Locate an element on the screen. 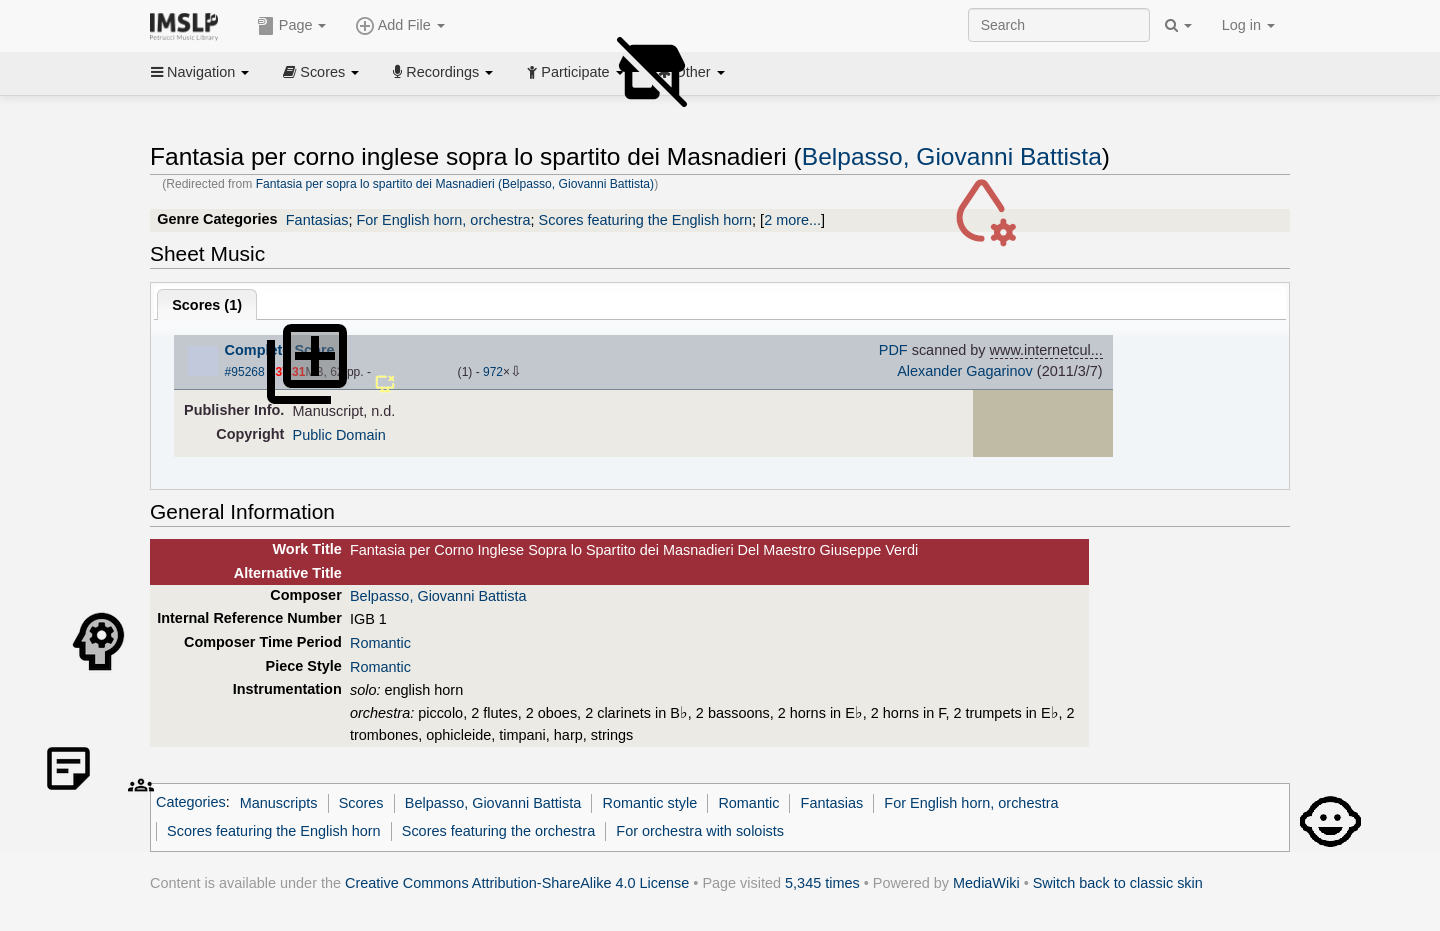  access mental health or mindfulness features is located at coordinates (98, 641).